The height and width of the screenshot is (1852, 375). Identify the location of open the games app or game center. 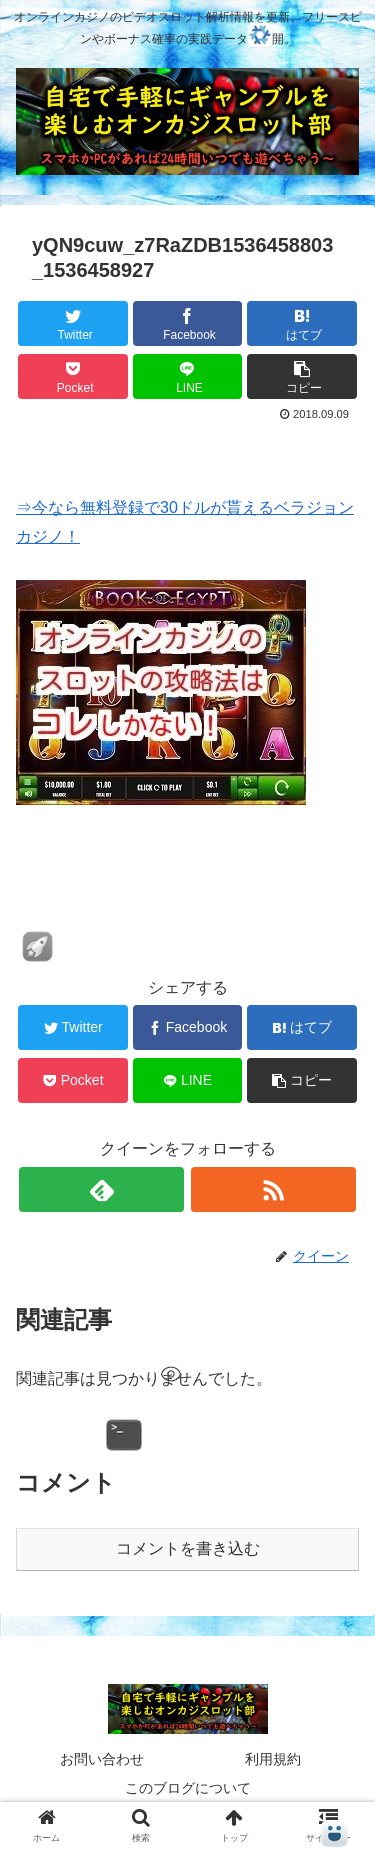
(37, 946).